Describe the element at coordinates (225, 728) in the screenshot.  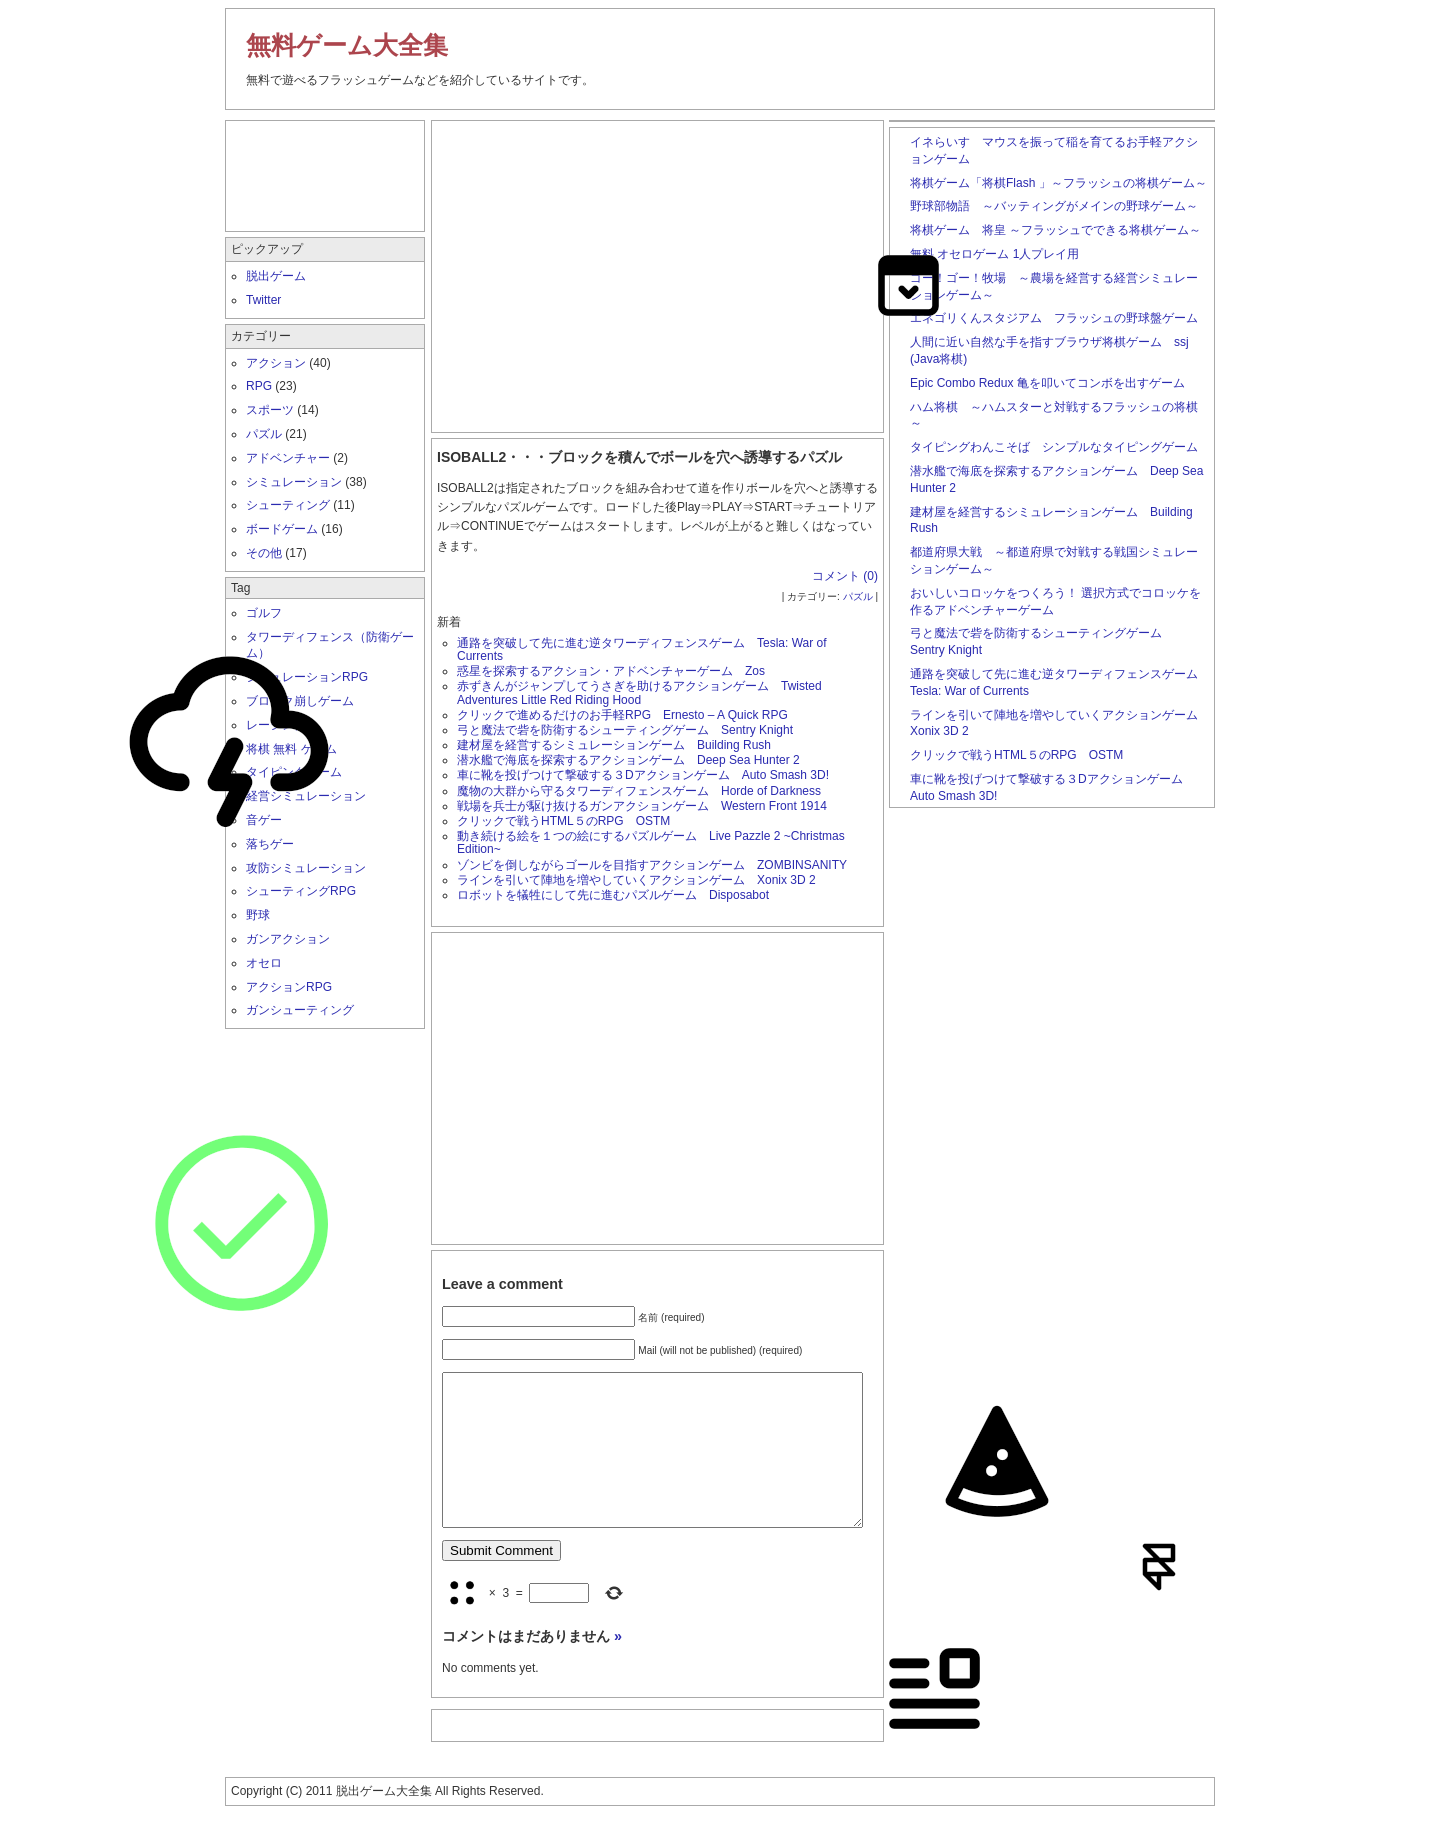
I see `indicates stormy weather conditions` at that location.